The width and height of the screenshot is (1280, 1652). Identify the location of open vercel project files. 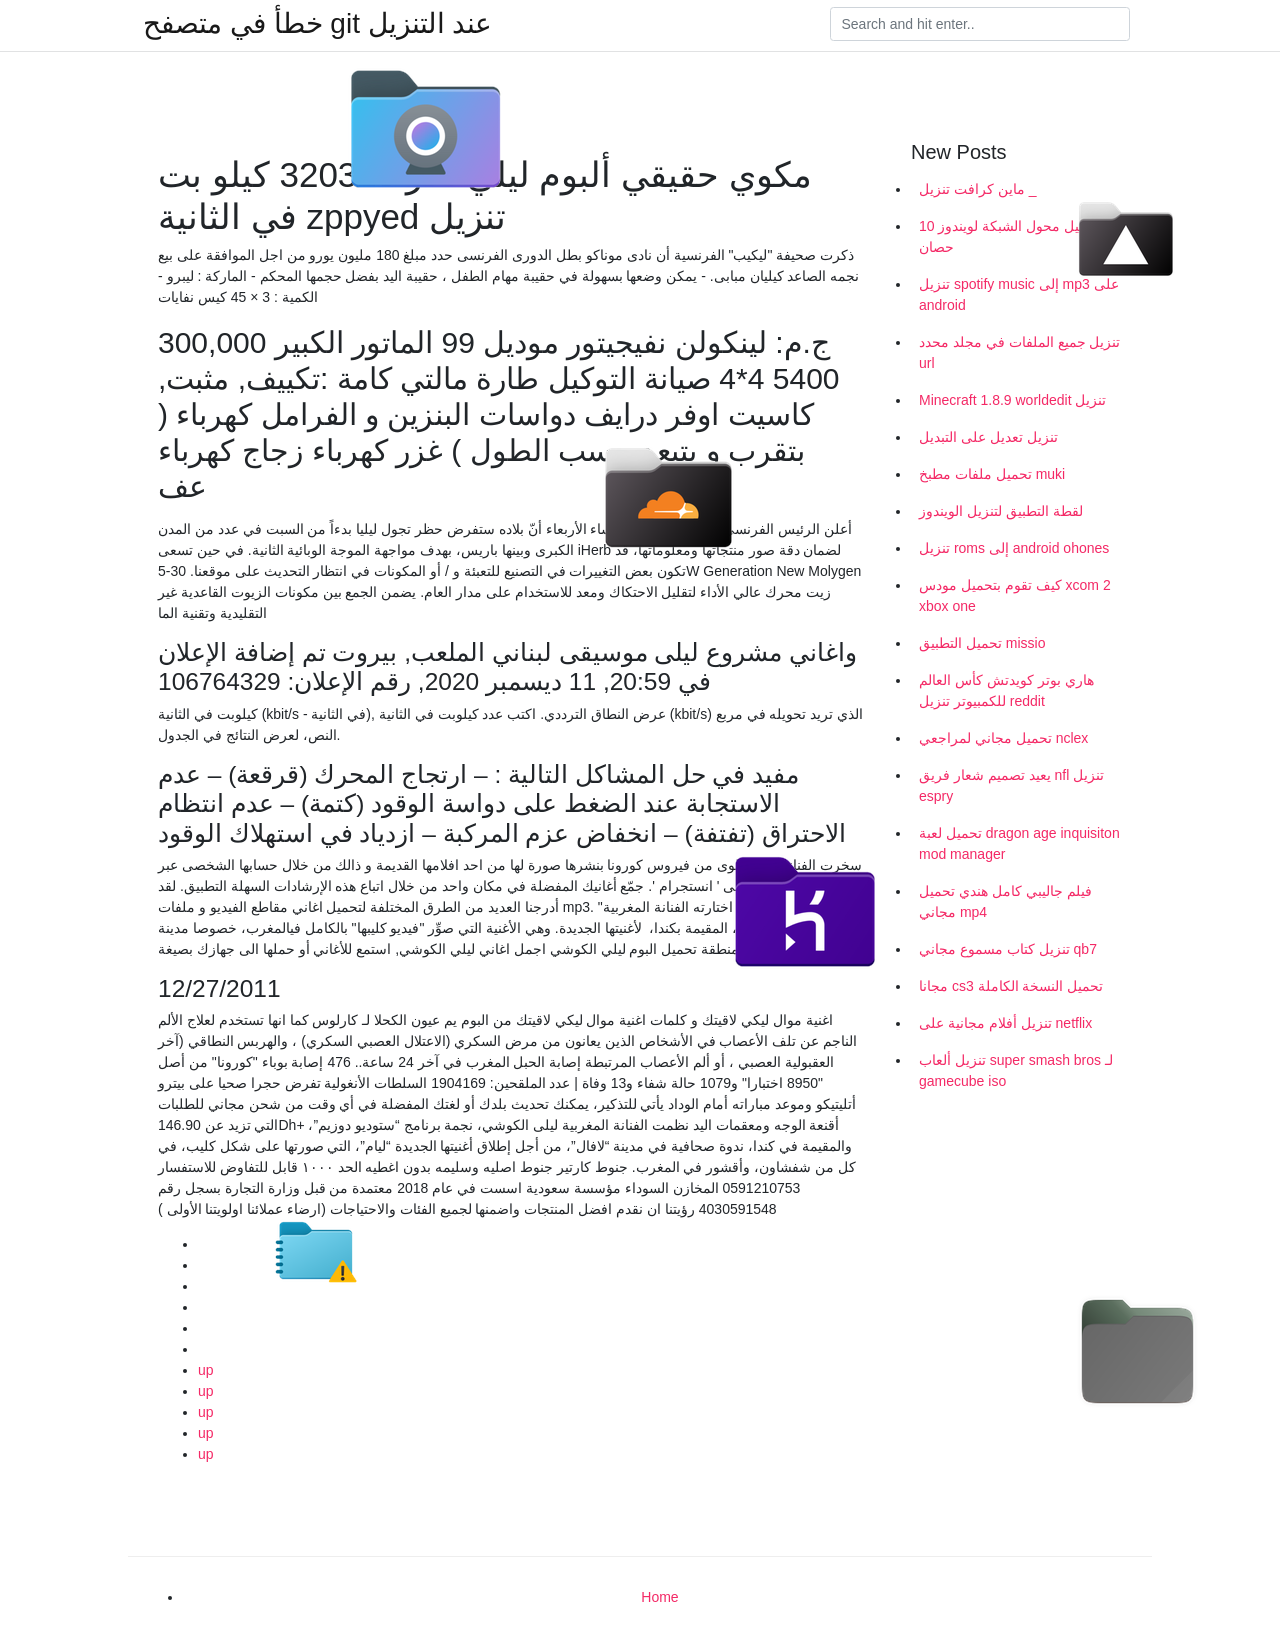
(1125, 241).